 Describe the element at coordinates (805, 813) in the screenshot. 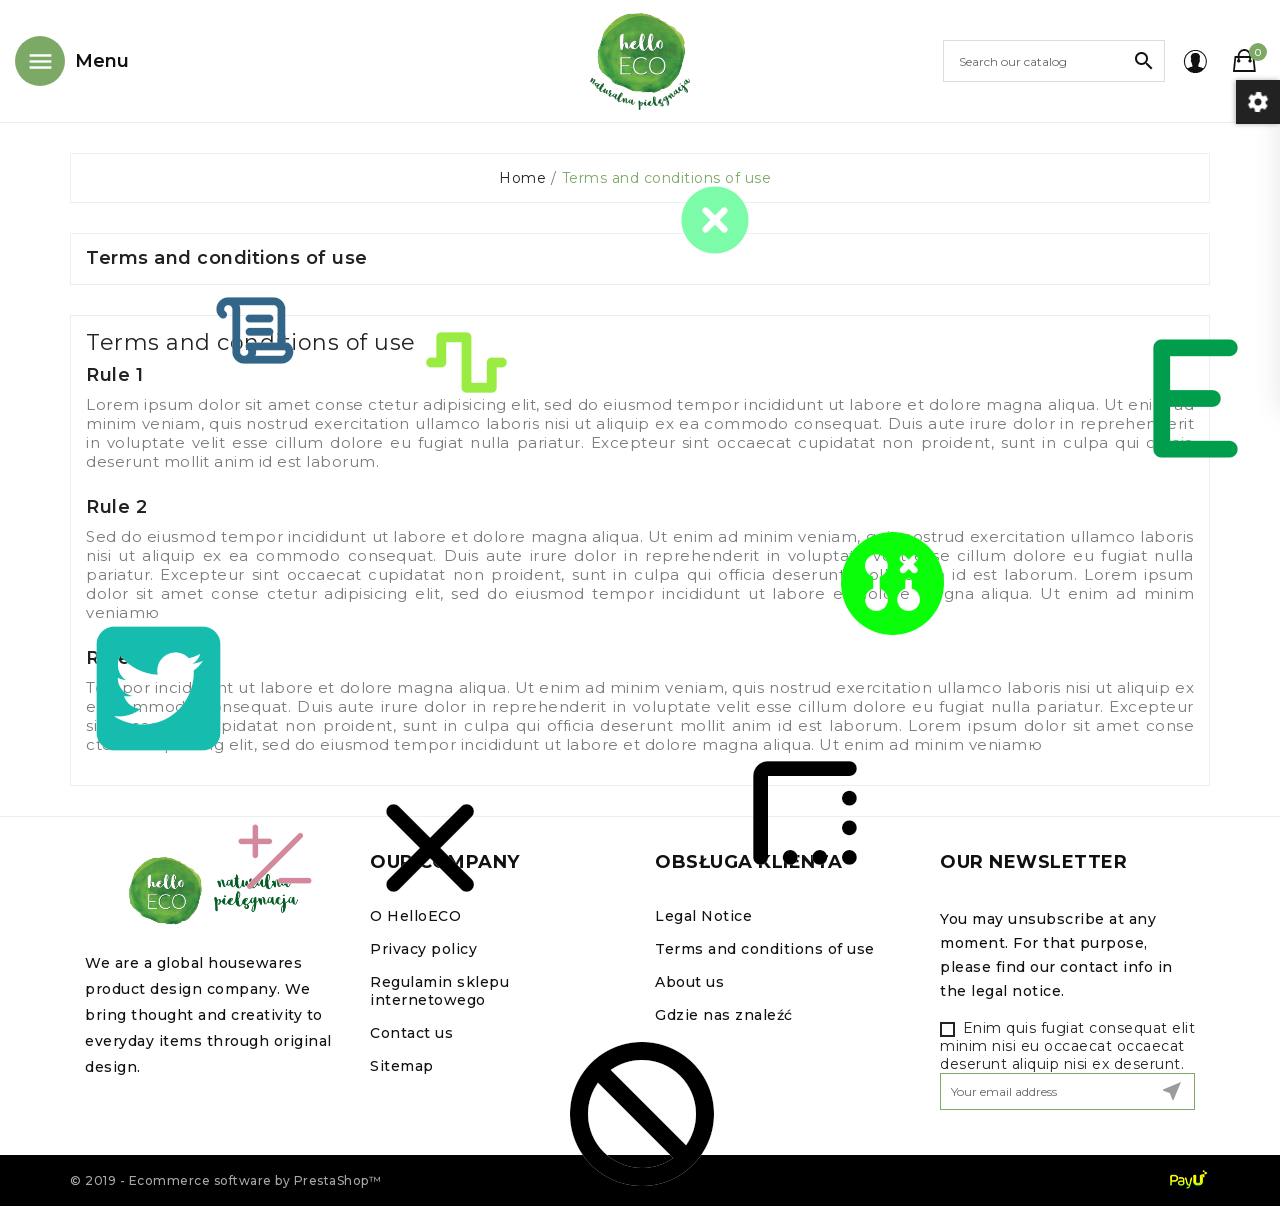

I see `apply border to top and left edges` at that location.